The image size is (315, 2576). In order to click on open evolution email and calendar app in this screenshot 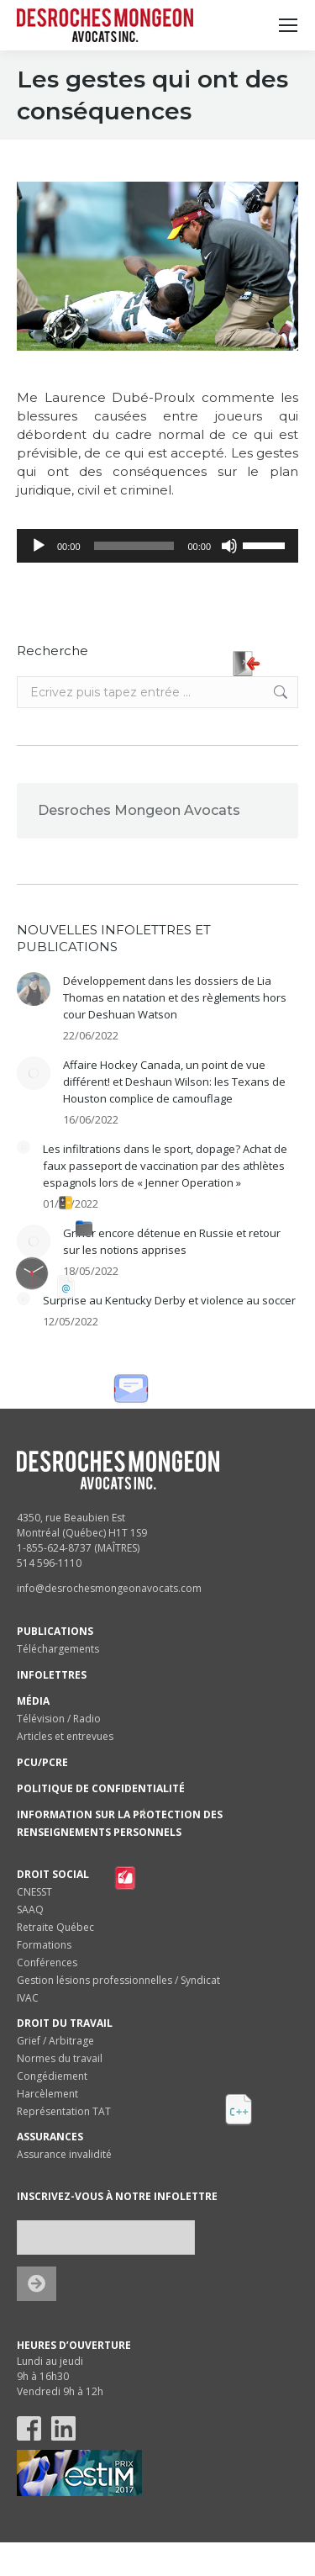, I will do `click(131, 1389)`.